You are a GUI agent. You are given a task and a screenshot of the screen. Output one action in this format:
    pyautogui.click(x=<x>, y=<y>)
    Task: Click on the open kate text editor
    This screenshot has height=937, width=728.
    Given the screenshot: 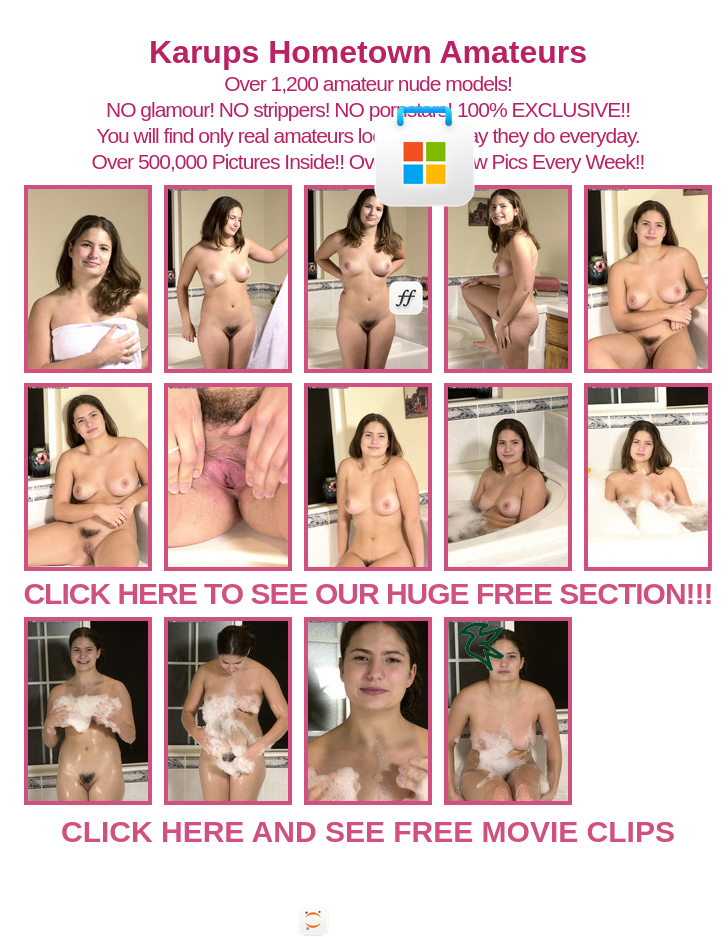 What is the action you would take?
    pyautogui.click(x=482, y=645)
    